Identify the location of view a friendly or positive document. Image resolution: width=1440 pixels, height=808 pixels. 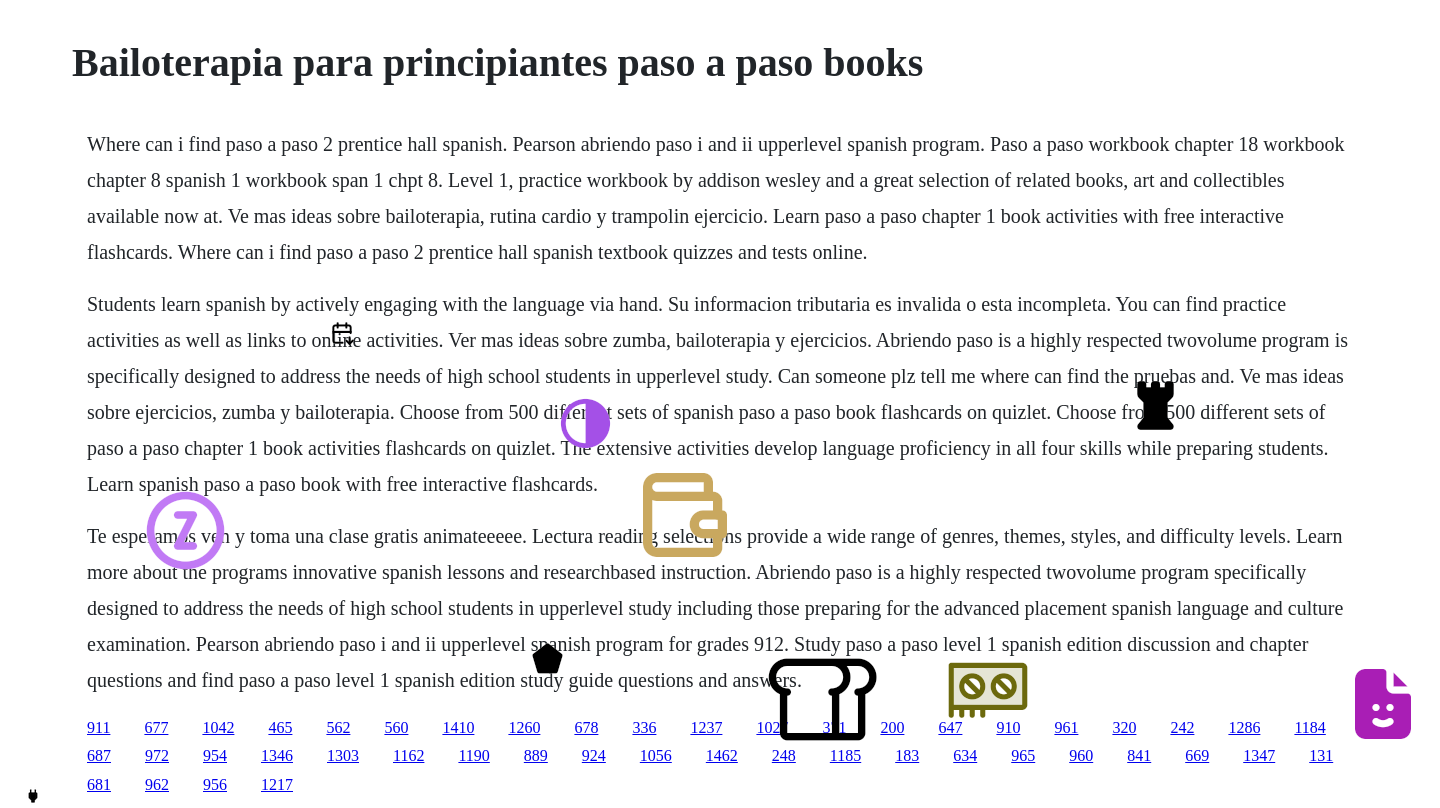
(1383, 704).